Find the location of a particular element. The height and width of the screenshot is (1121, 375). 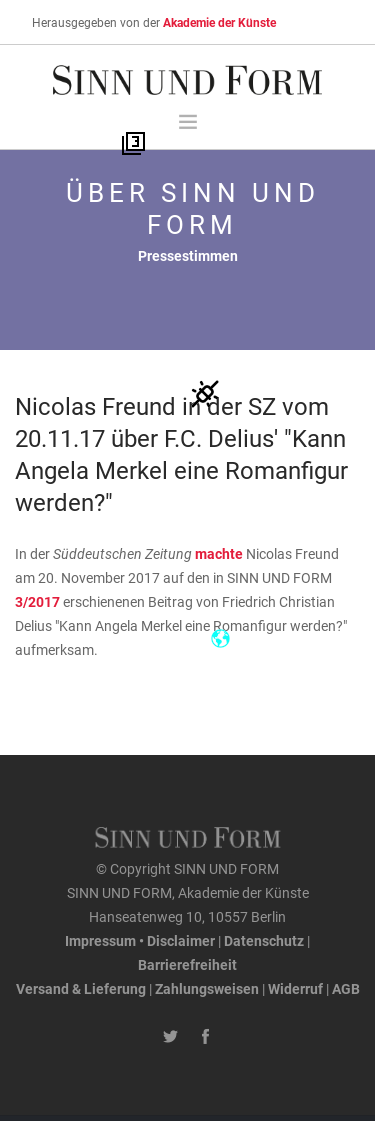

apply filter preset 3 is located at coordinates (133, 143).